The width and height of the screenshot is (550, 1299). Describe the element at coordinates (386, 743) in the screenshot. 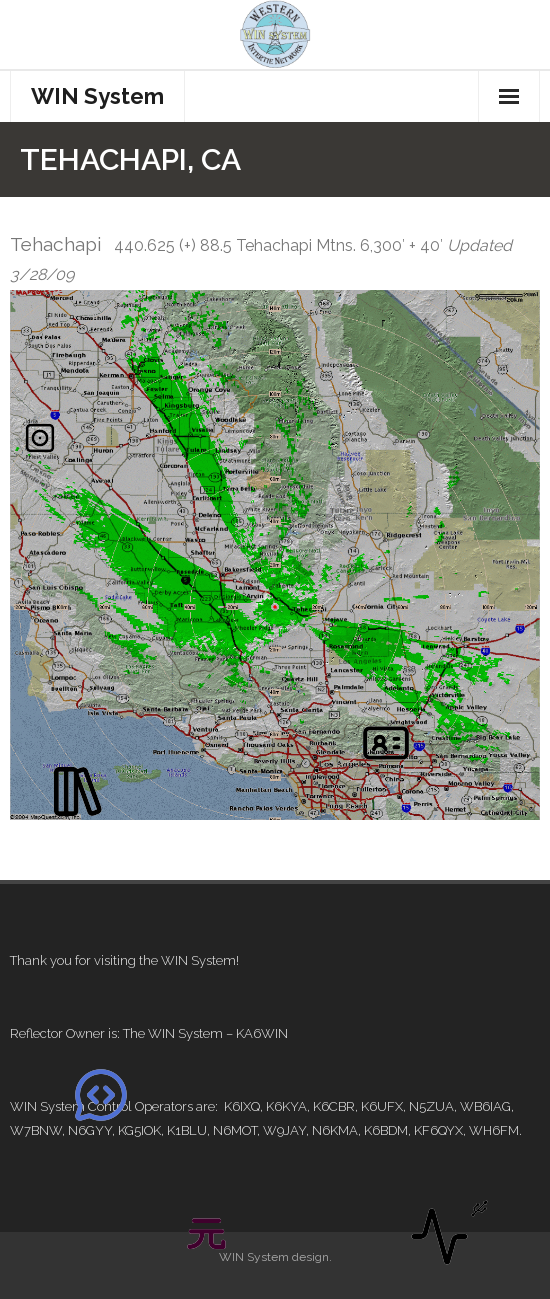

I see `view your profile or identity information` at that location.